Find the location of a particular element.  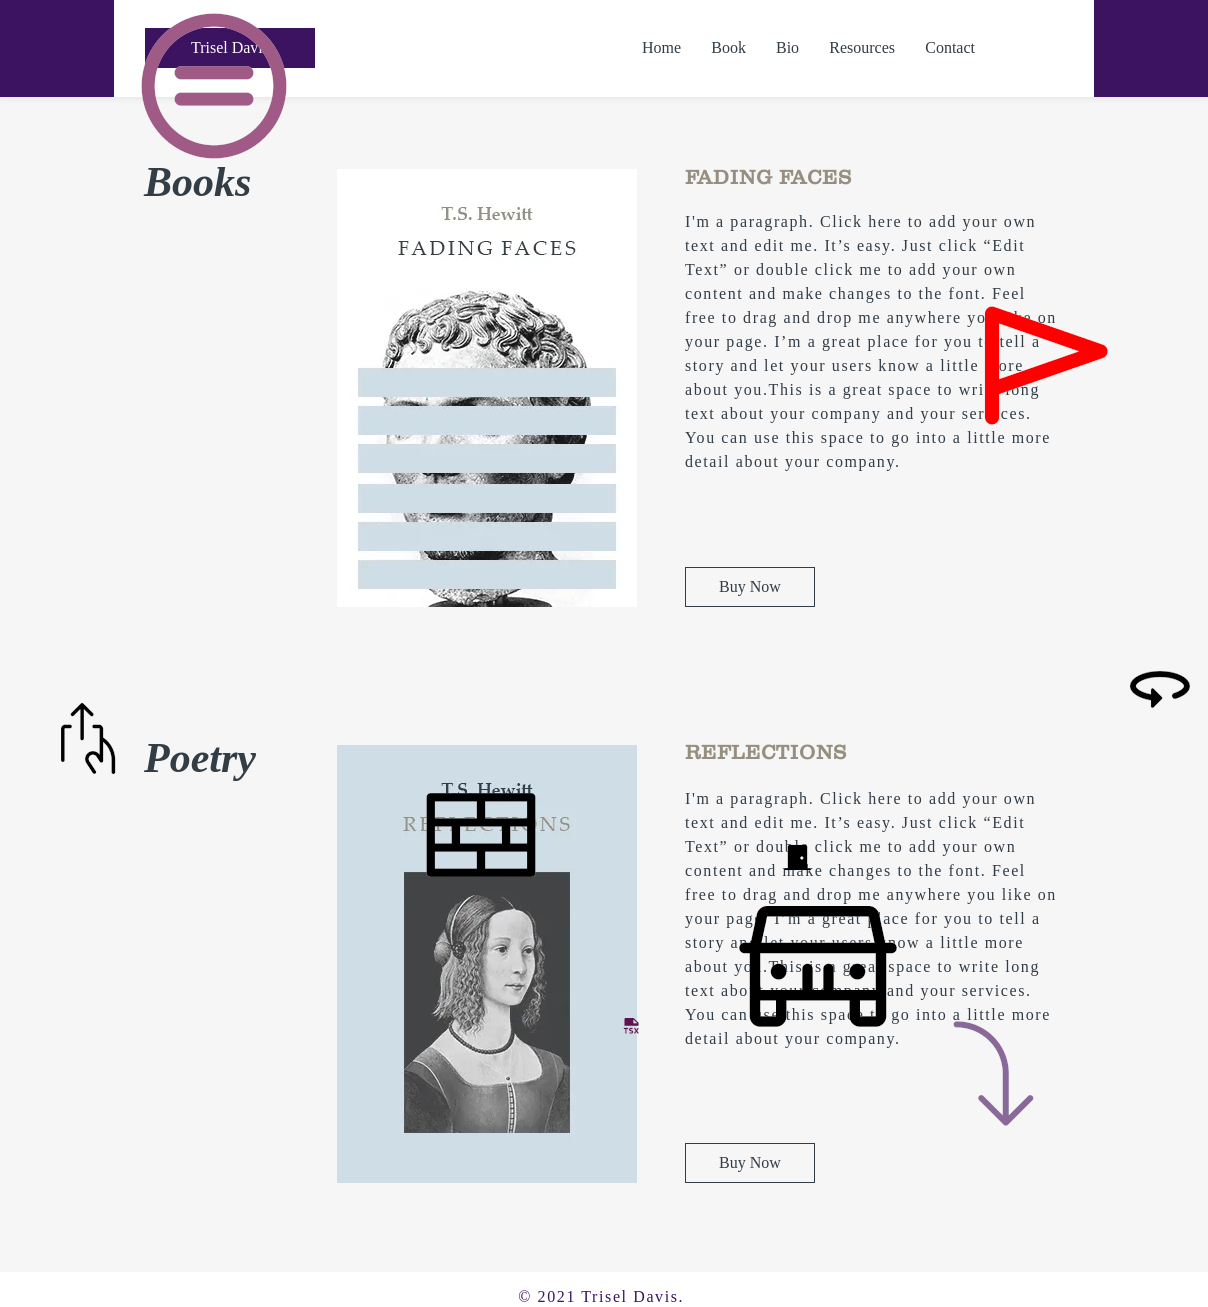

view 360-degree panorama or image is located at coordinates (1160, 686).